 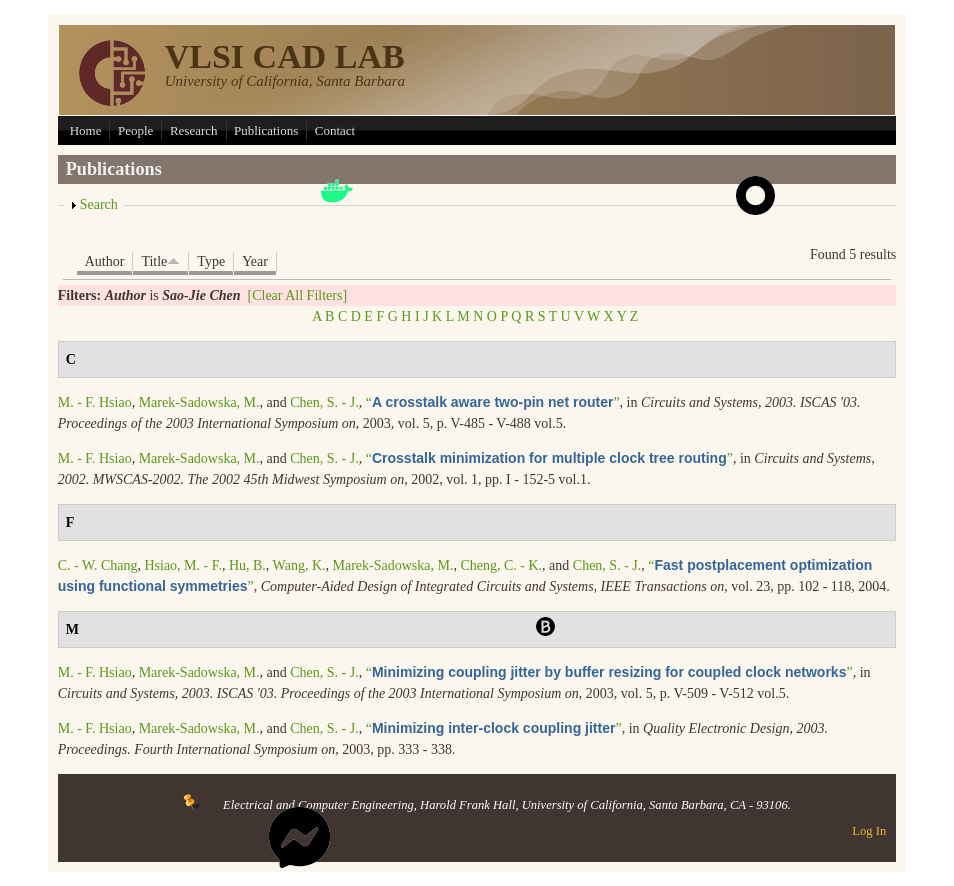 What do you see at coordinates (337, 191) in the screenshot?
I see `open Docker container management` at bounding box center [337, 191].